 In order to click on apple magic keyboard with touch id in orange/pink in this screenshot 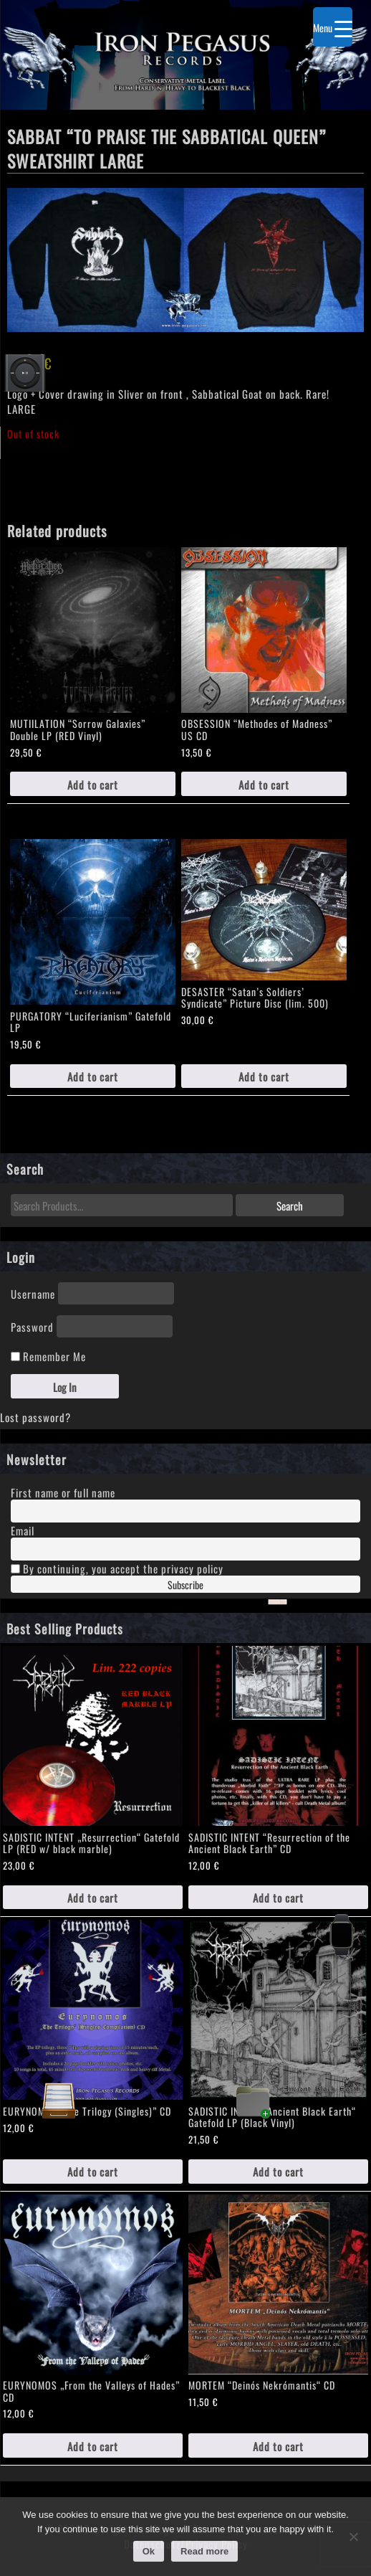, I will do `click(277, 1601)`.